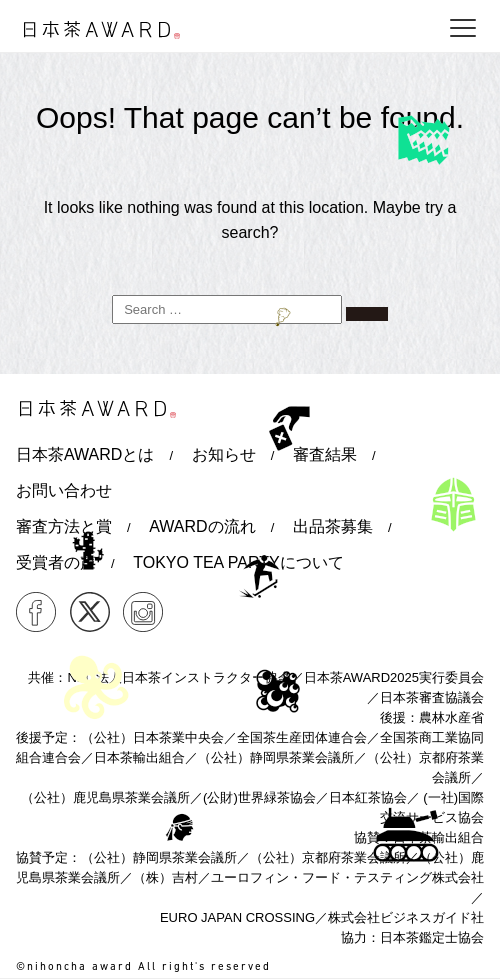 The image size is (500, 979). Describe the element at coordinates (277, 691) in the screenshot. I see `indicates foam or bubbles effect in game` at that location.